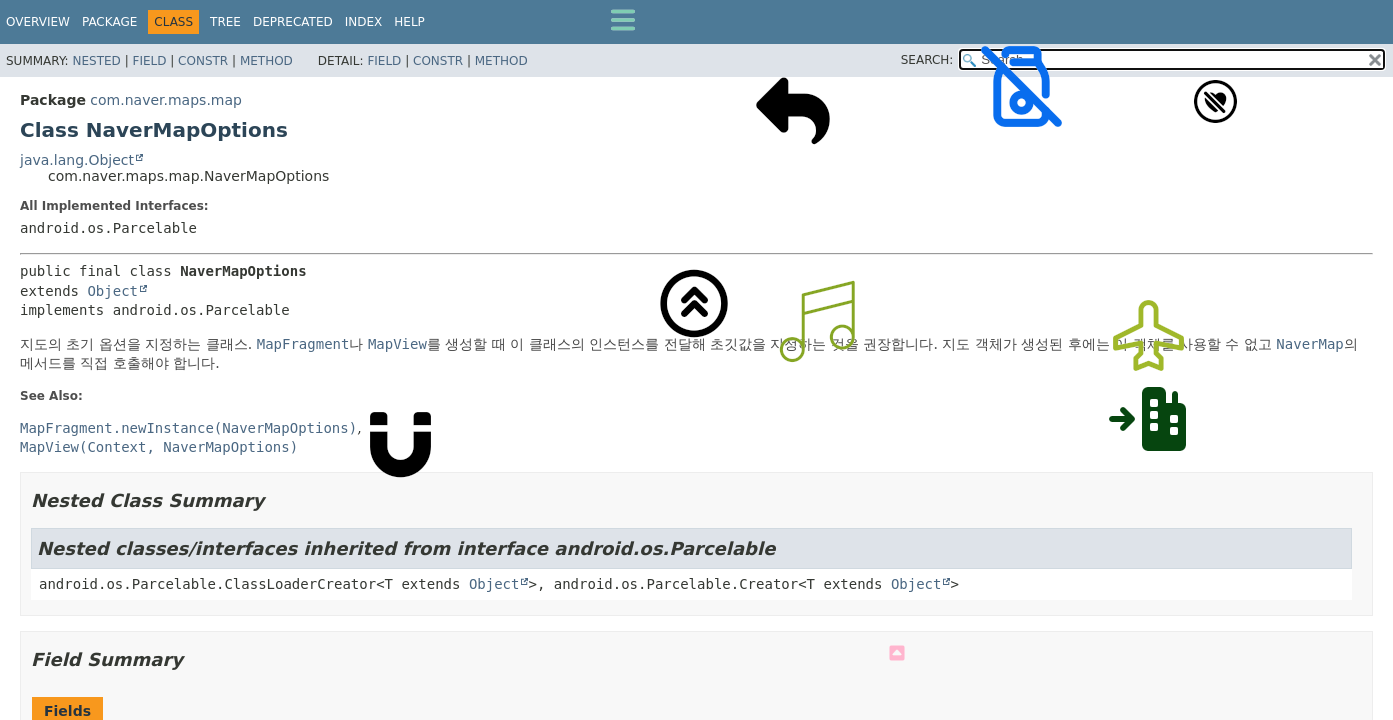 This screenshot has height=720, width=1393. I want to click on open navigation menu, so click(623, 20).